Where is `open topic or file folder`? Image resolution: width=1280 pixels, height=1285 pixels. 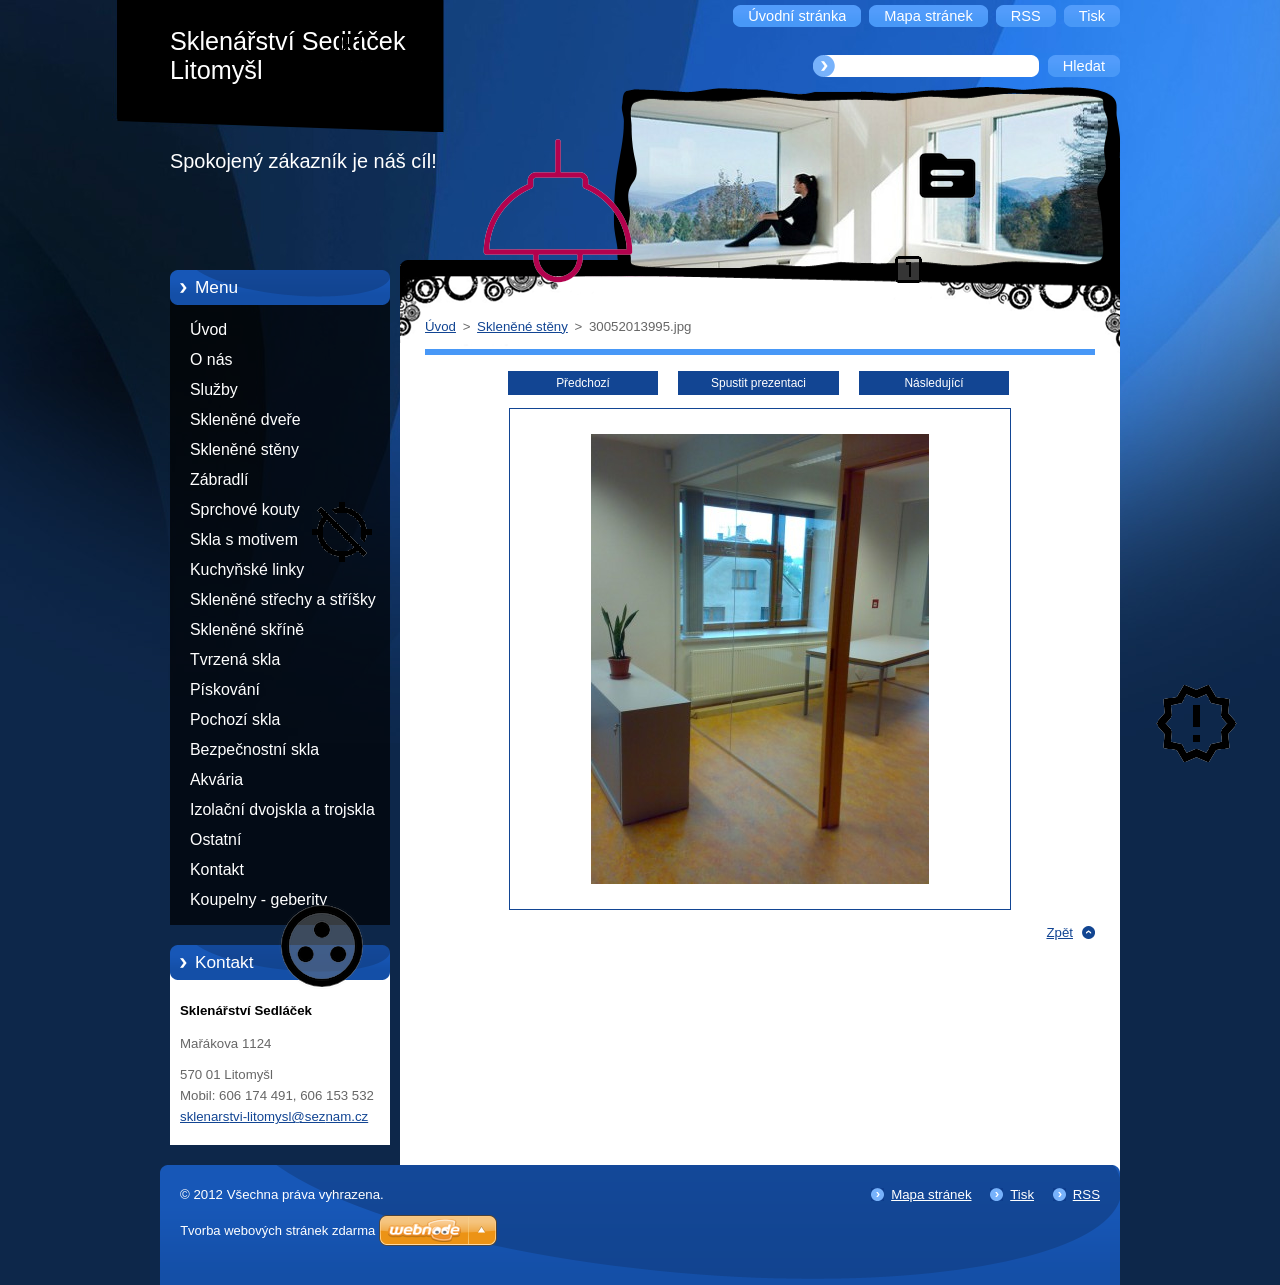 open topic or file folder is located at coordinates (947, 175).